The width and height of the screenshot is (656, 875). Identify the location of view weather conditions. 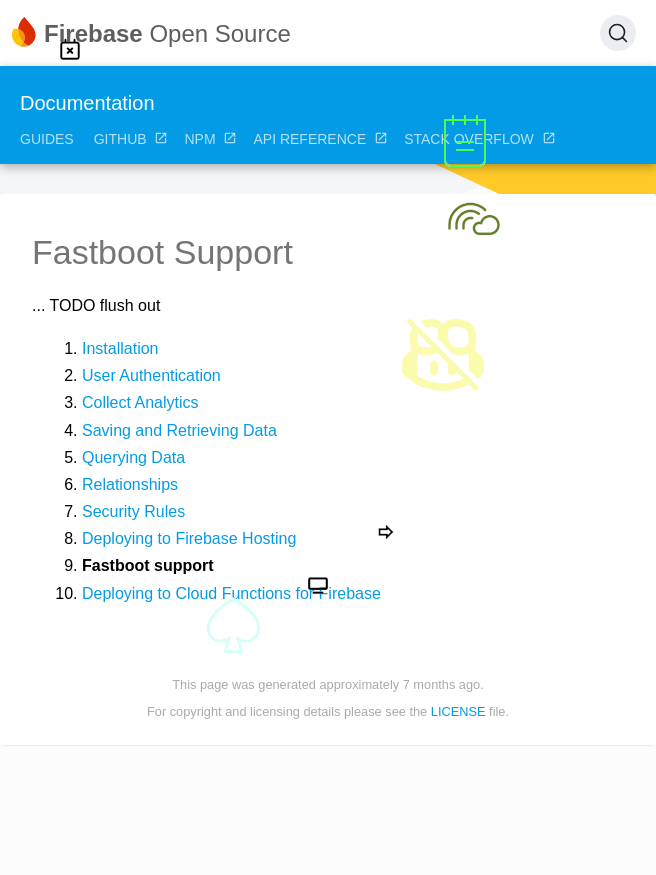
(474, 218).